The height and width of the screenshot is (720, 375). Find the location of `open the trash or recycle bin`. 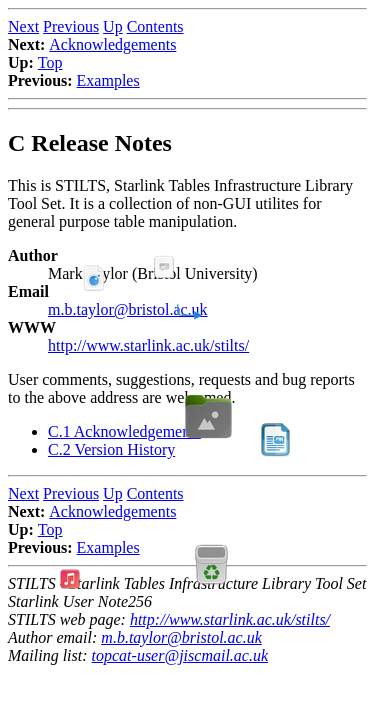

open the trash or recycle bin is located at coordinates (211, 564).